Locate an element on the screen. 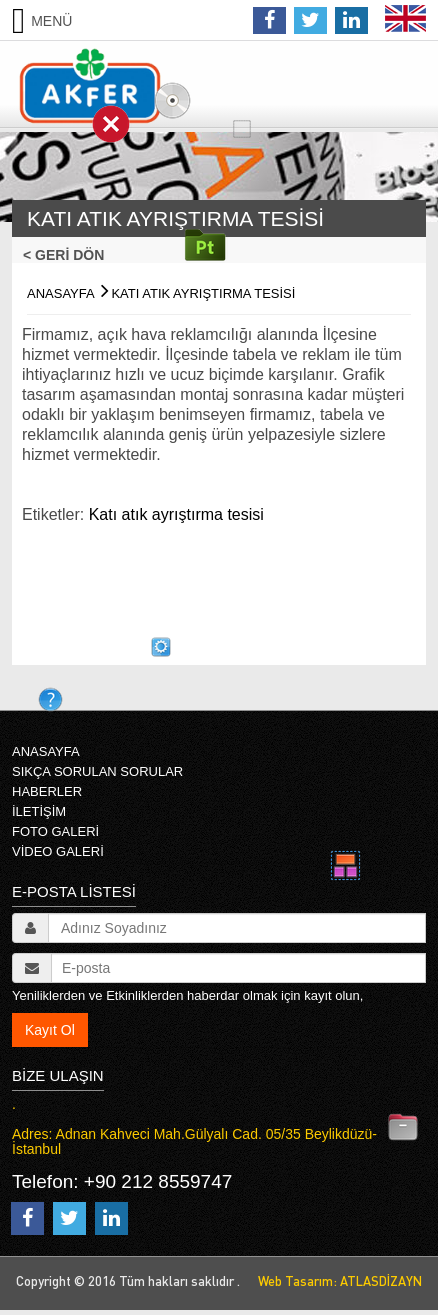 The height and width of the screenshot is (1315, 438). access help documentation is located at coordinates (50, 699).